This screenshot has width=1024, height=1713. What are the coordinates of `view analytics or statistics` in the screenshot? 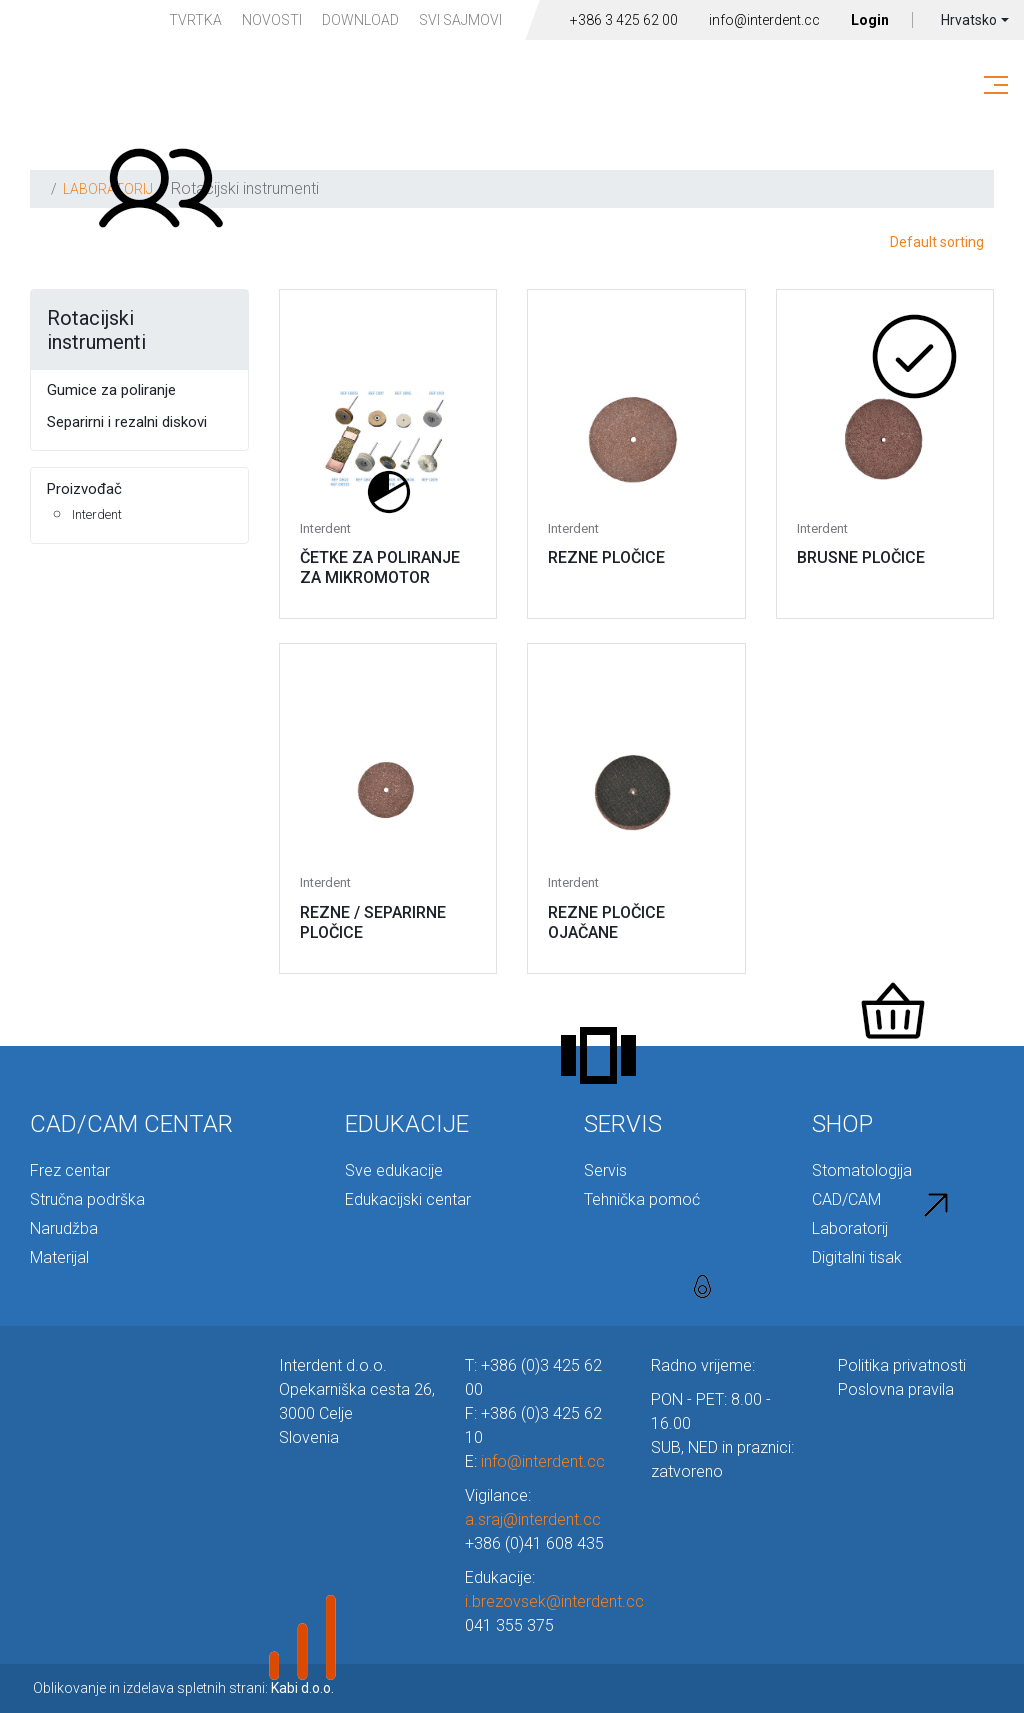 It's located at (302, 1637).